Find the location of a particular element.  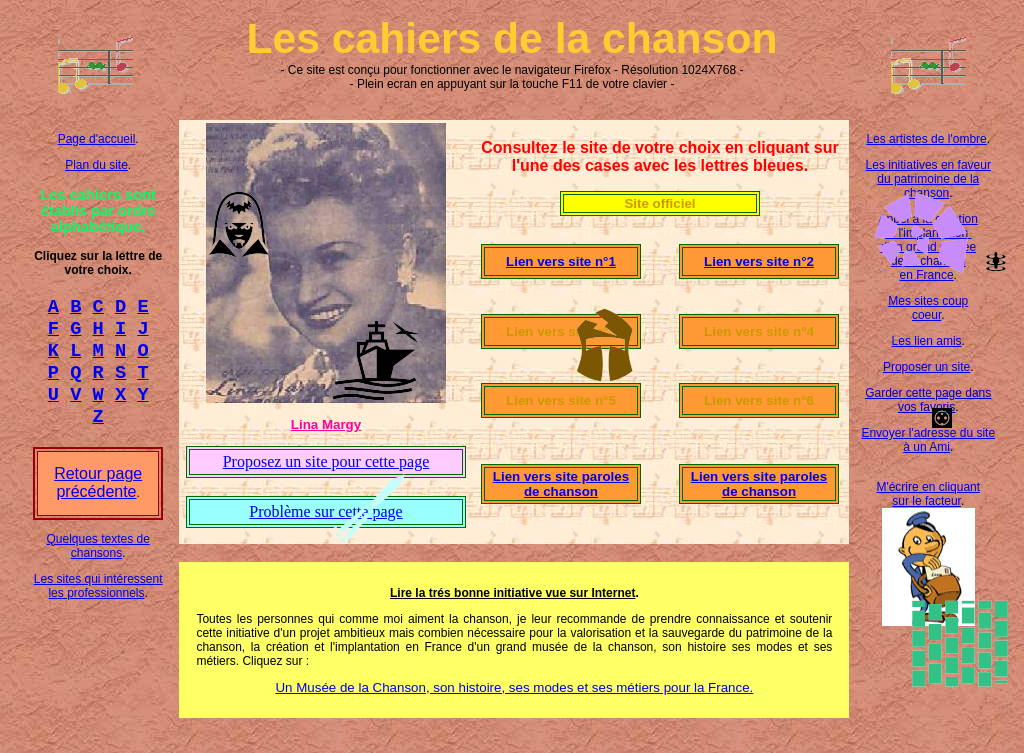

indicates damaged or broken armor status is located at coordinates (604, 345).